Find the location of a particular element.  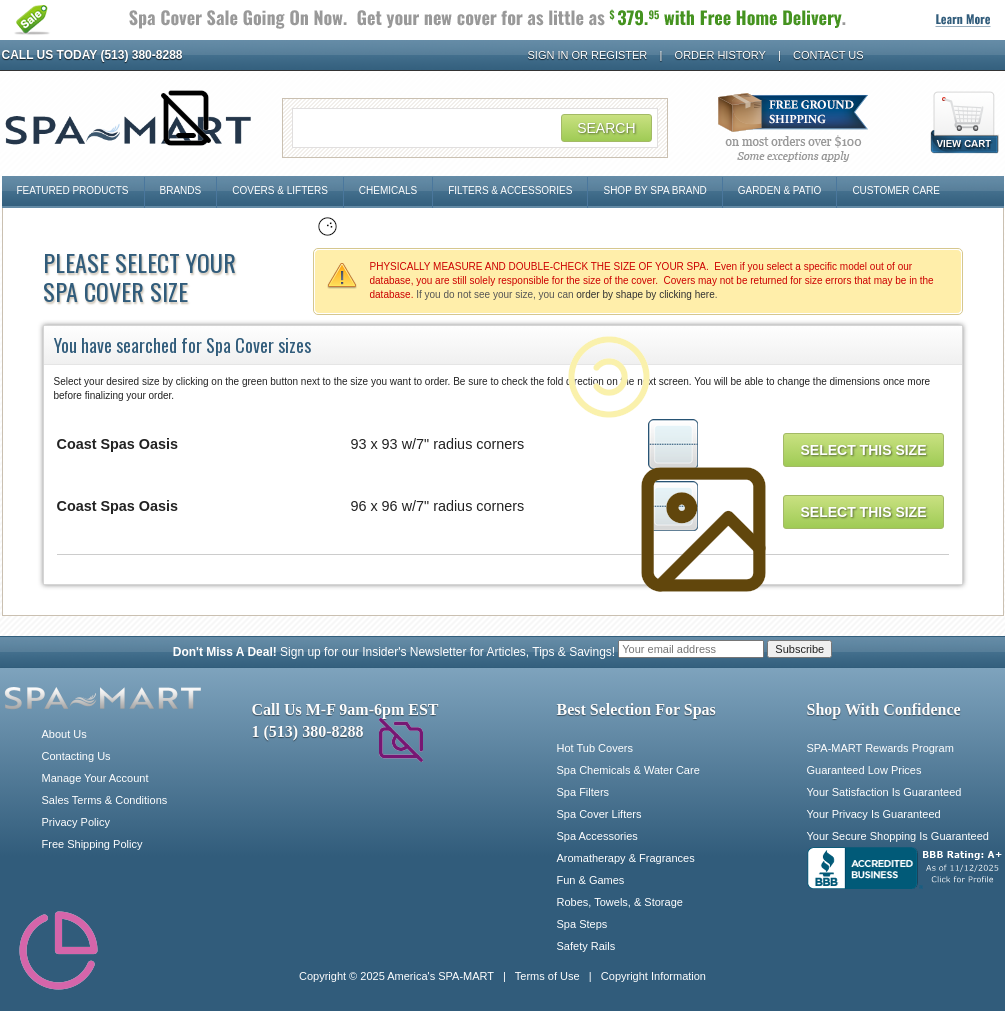

view image or photo is located at coordinates (703, 529).